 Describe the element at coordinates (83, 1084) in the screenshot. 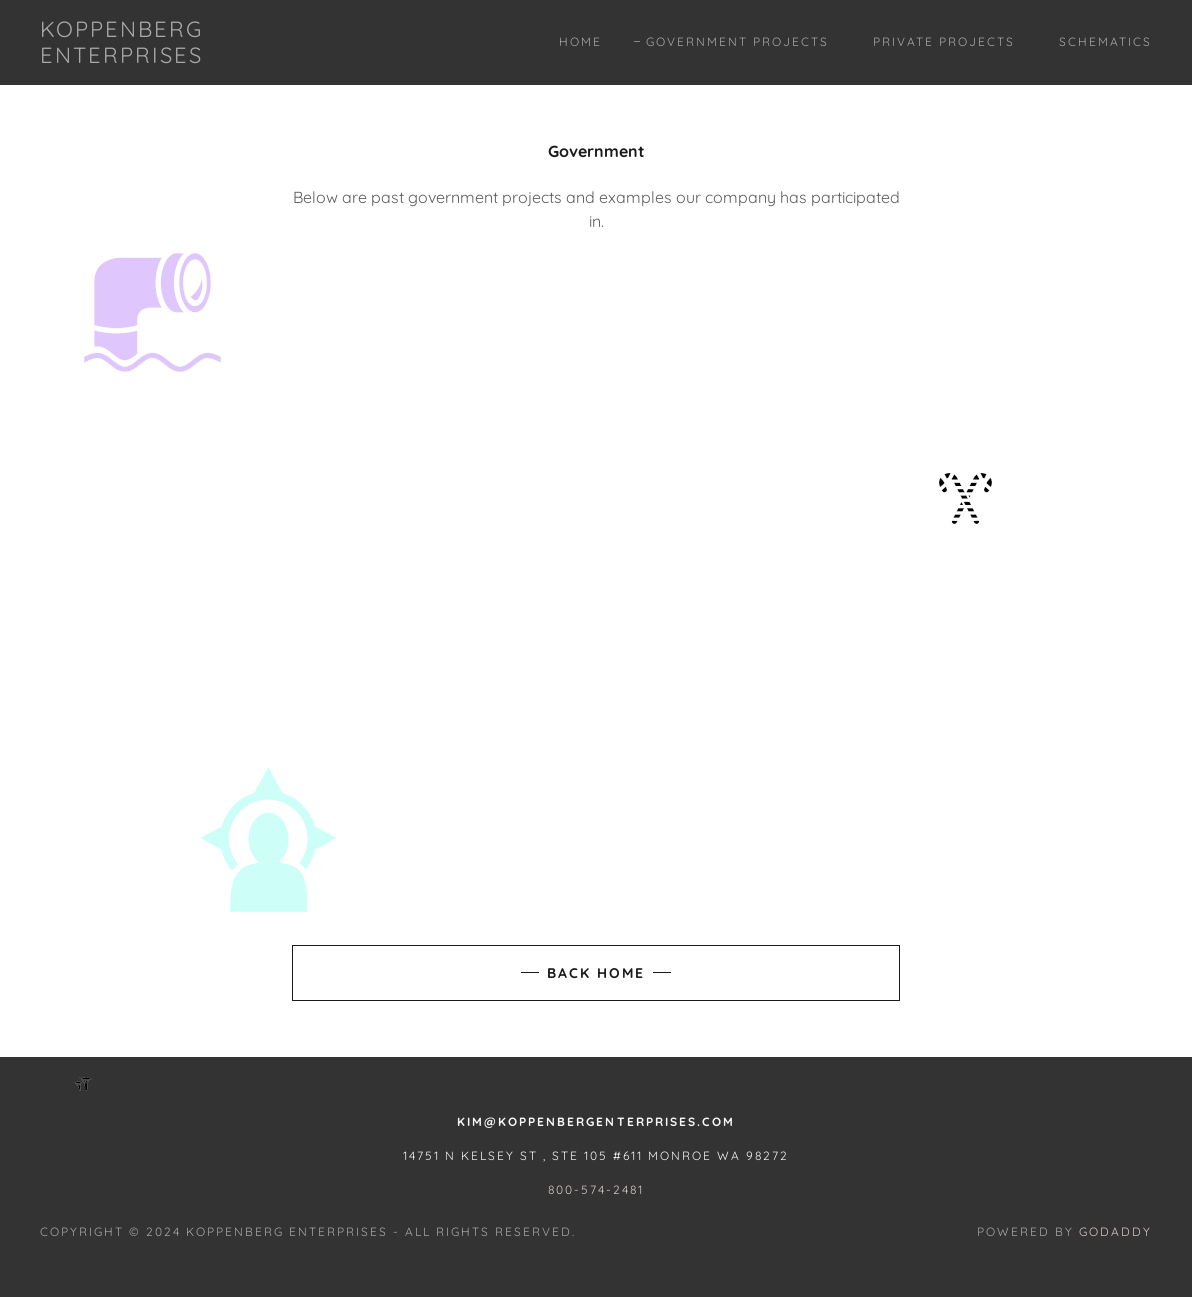

I see `chanterelle mushroom icon for a foraging or nature app` at that location.